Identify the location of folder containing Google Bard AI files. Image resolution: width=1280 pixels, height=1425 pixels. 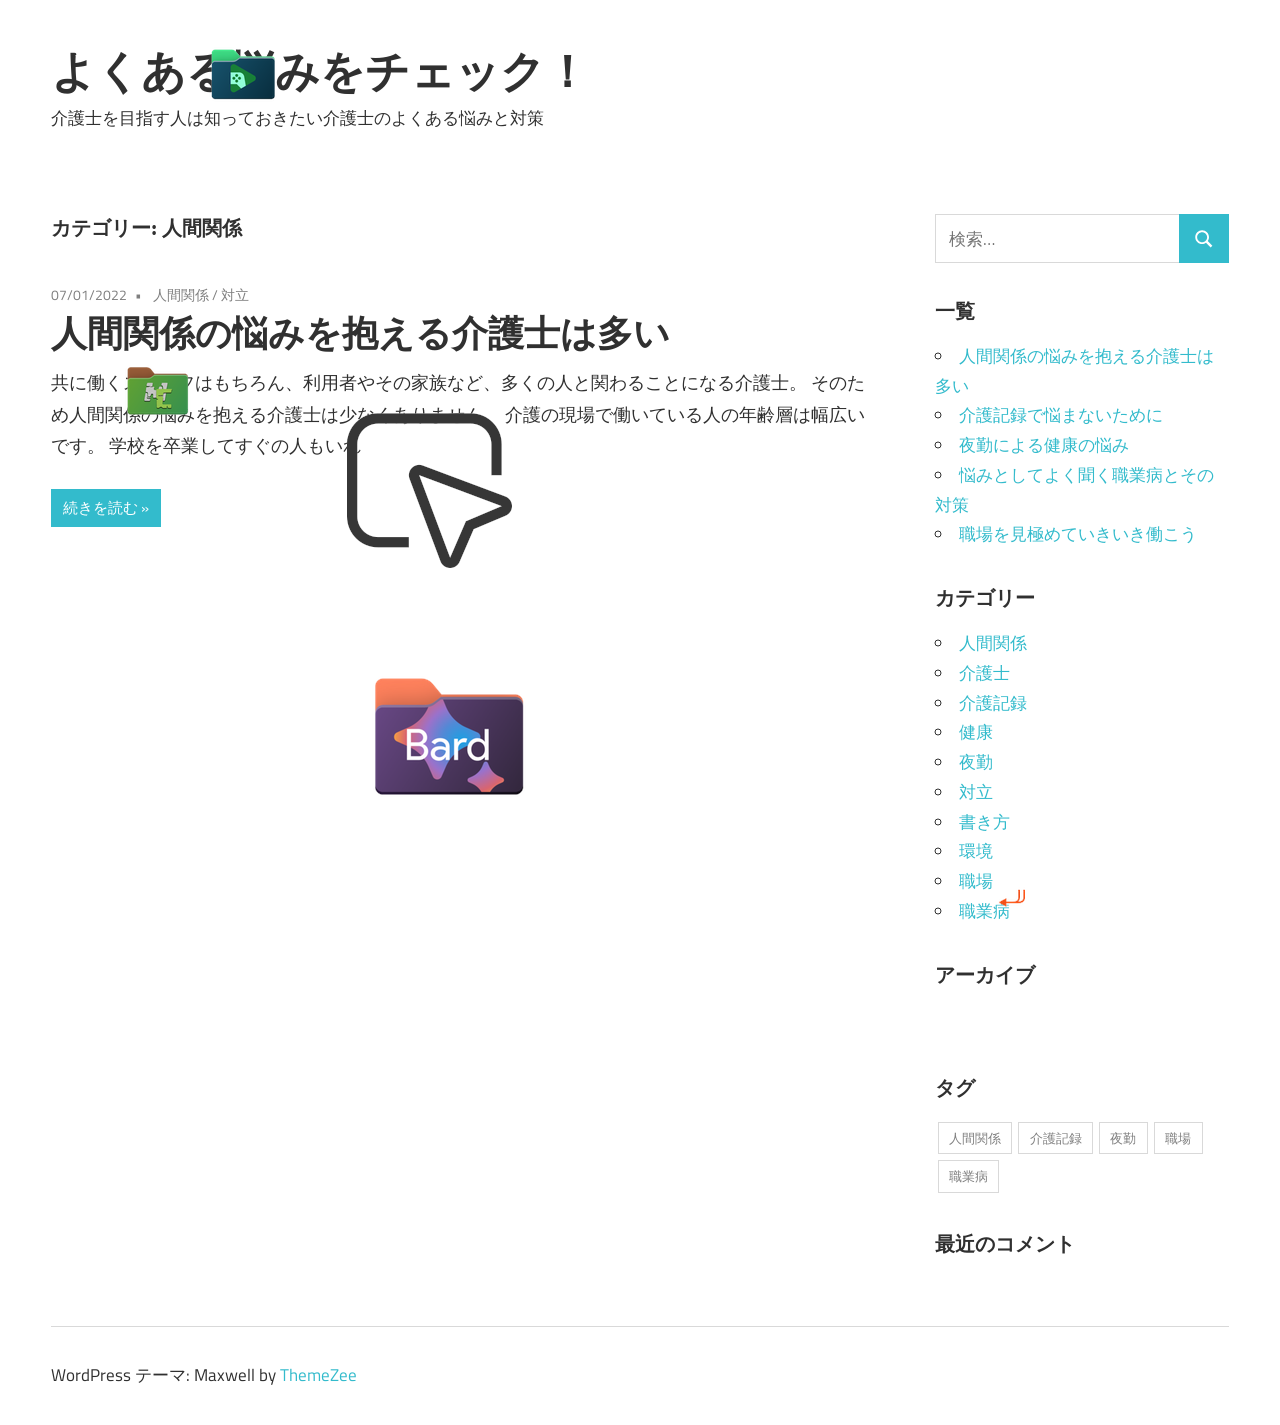
(448, 740).